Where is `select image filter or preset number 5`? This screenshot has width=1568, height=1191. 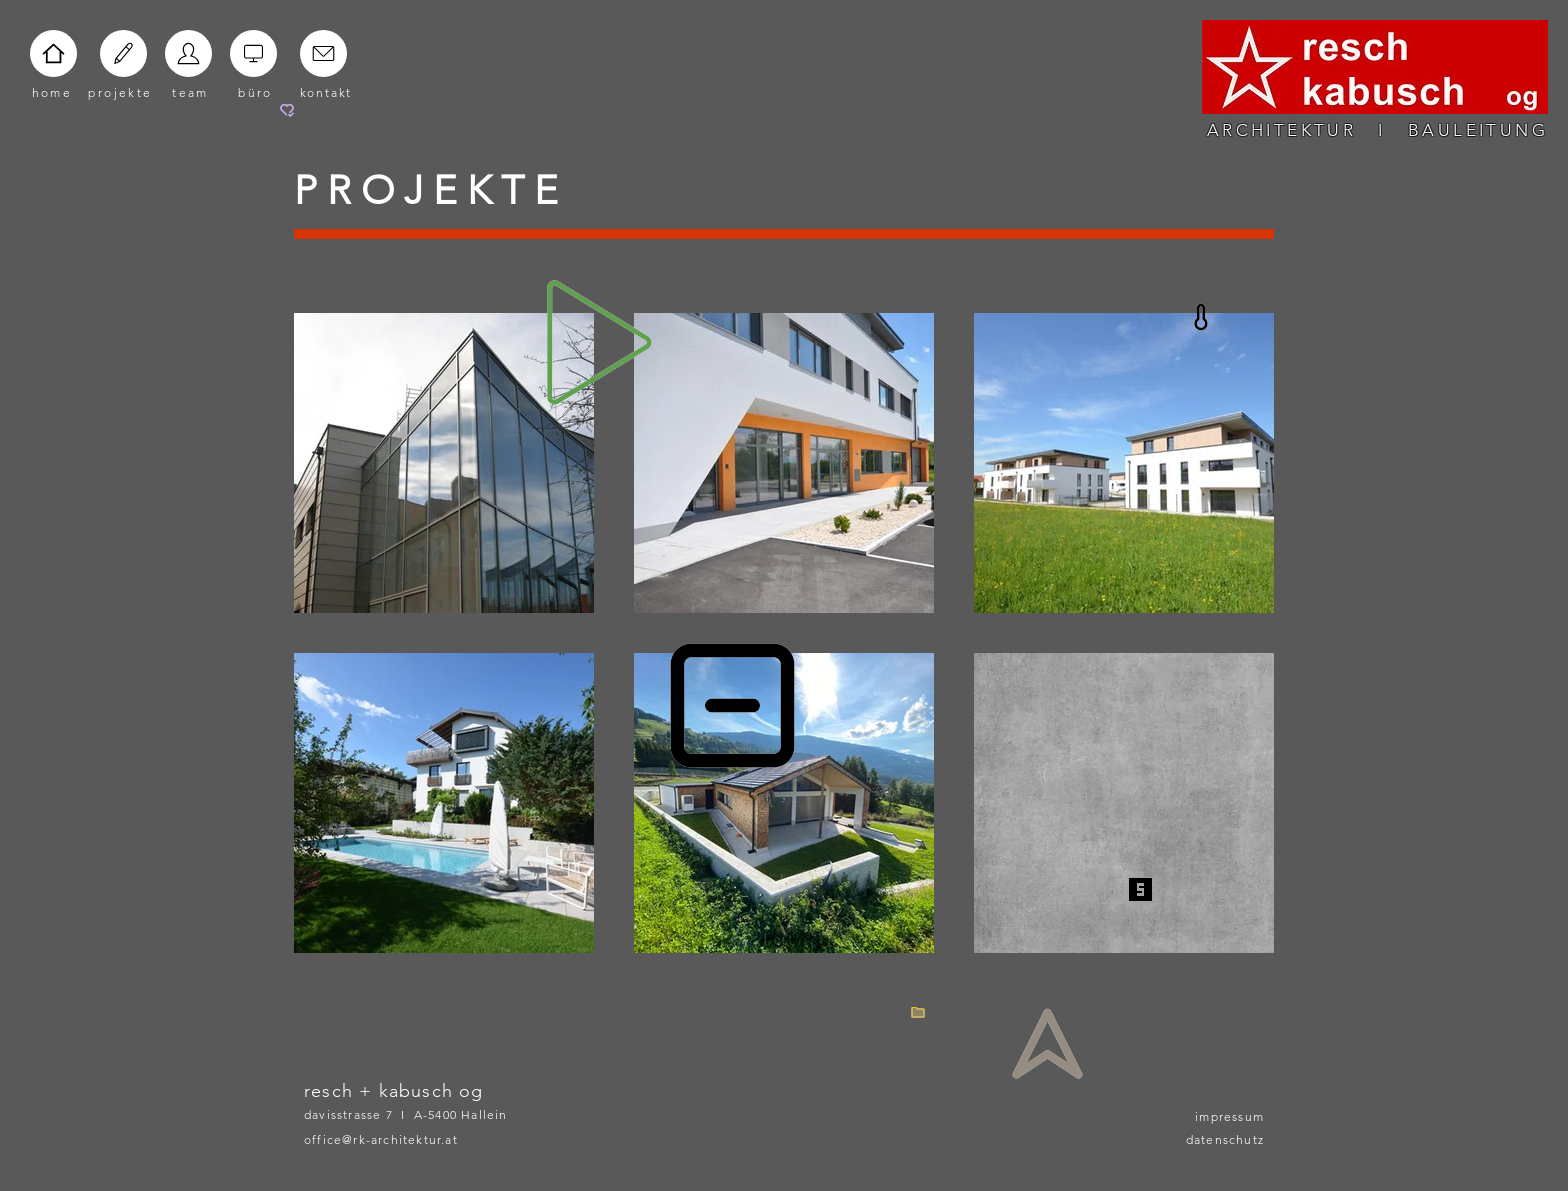 select image filter or preset number 5 is located at coordinates (1140, 889).